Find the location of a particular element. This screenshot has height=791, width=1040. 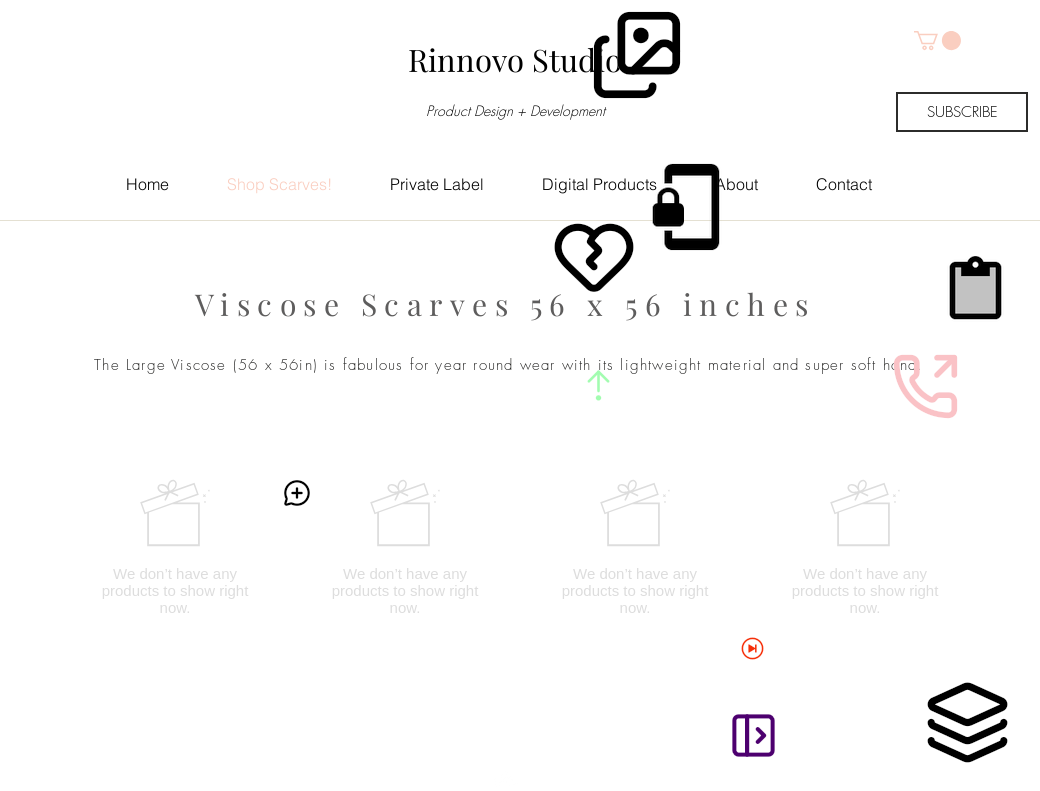

view photo gallery is located at coordinates (637, 55).